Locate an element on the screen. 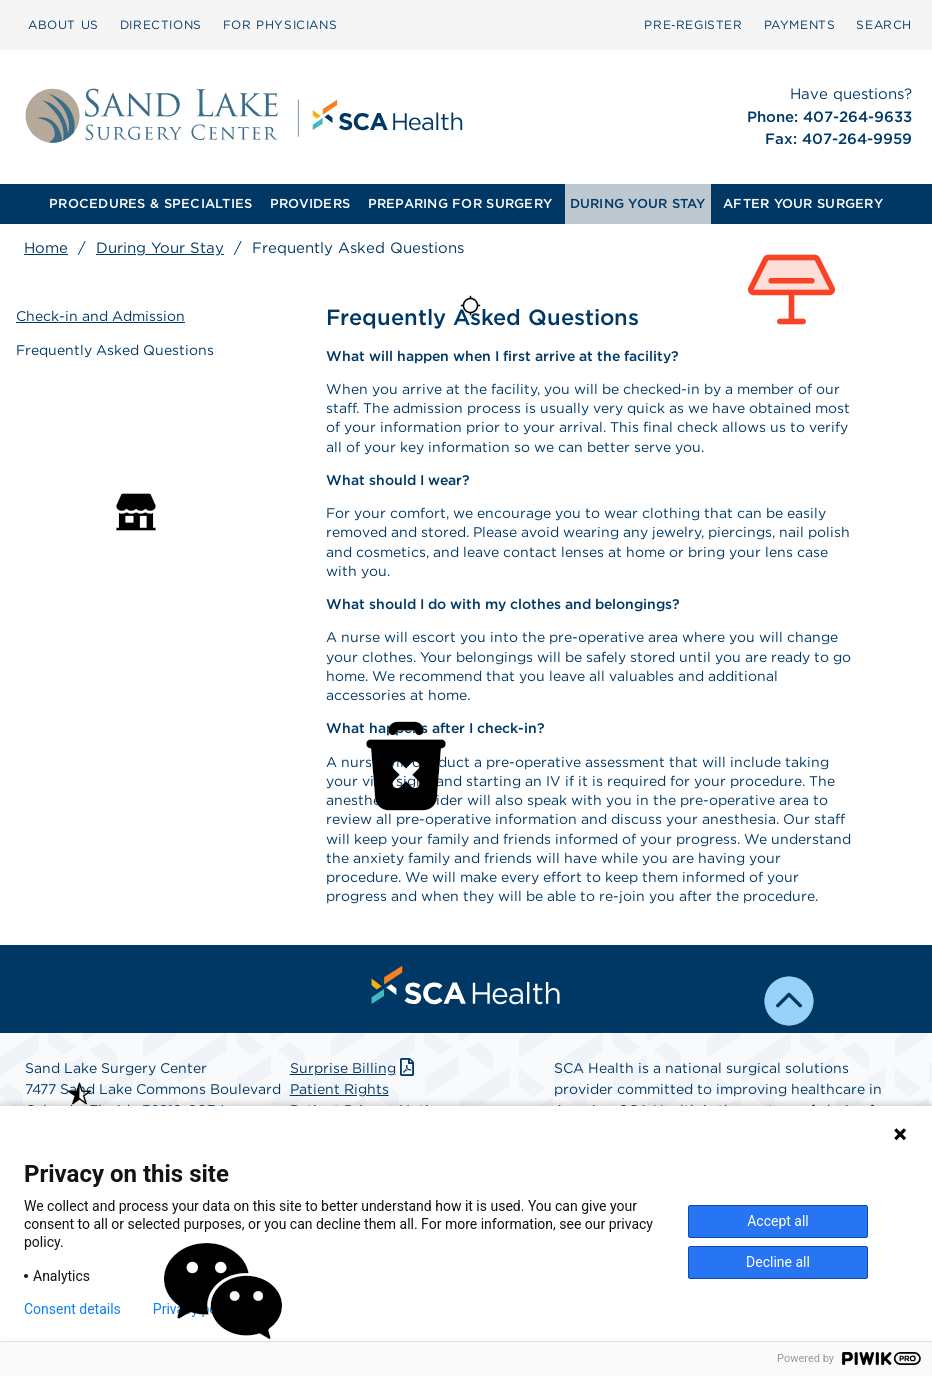  access presentation or speaker mode is located at coordinates (791, 289).